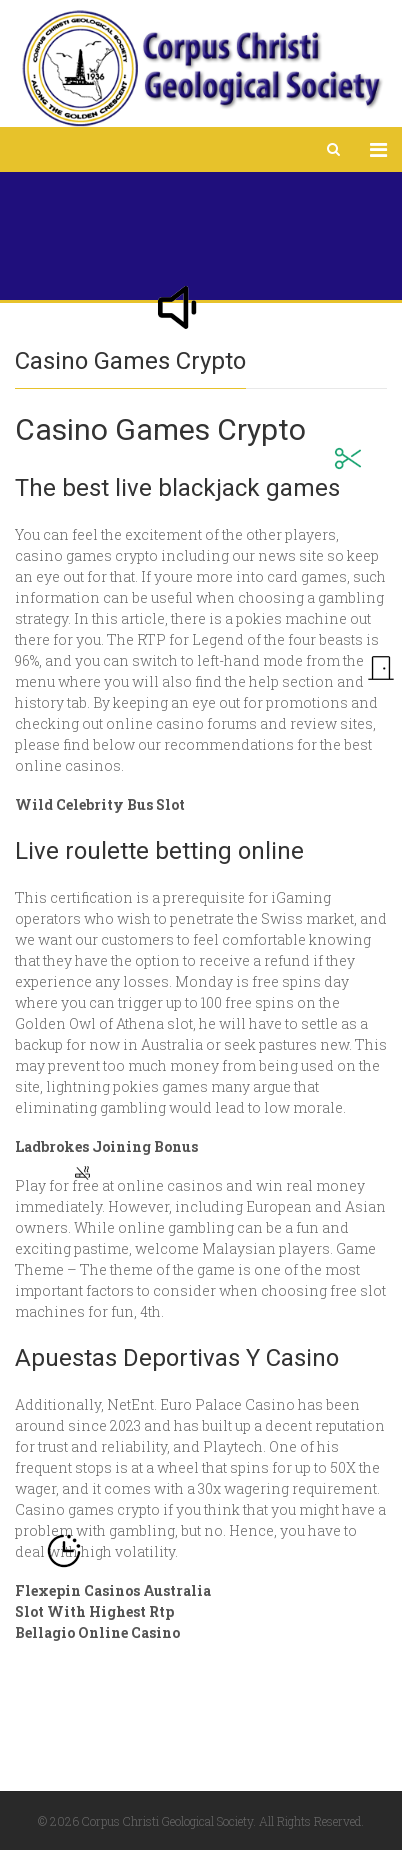  I want to click on indicates a no smoking area, so click(82, 1173).